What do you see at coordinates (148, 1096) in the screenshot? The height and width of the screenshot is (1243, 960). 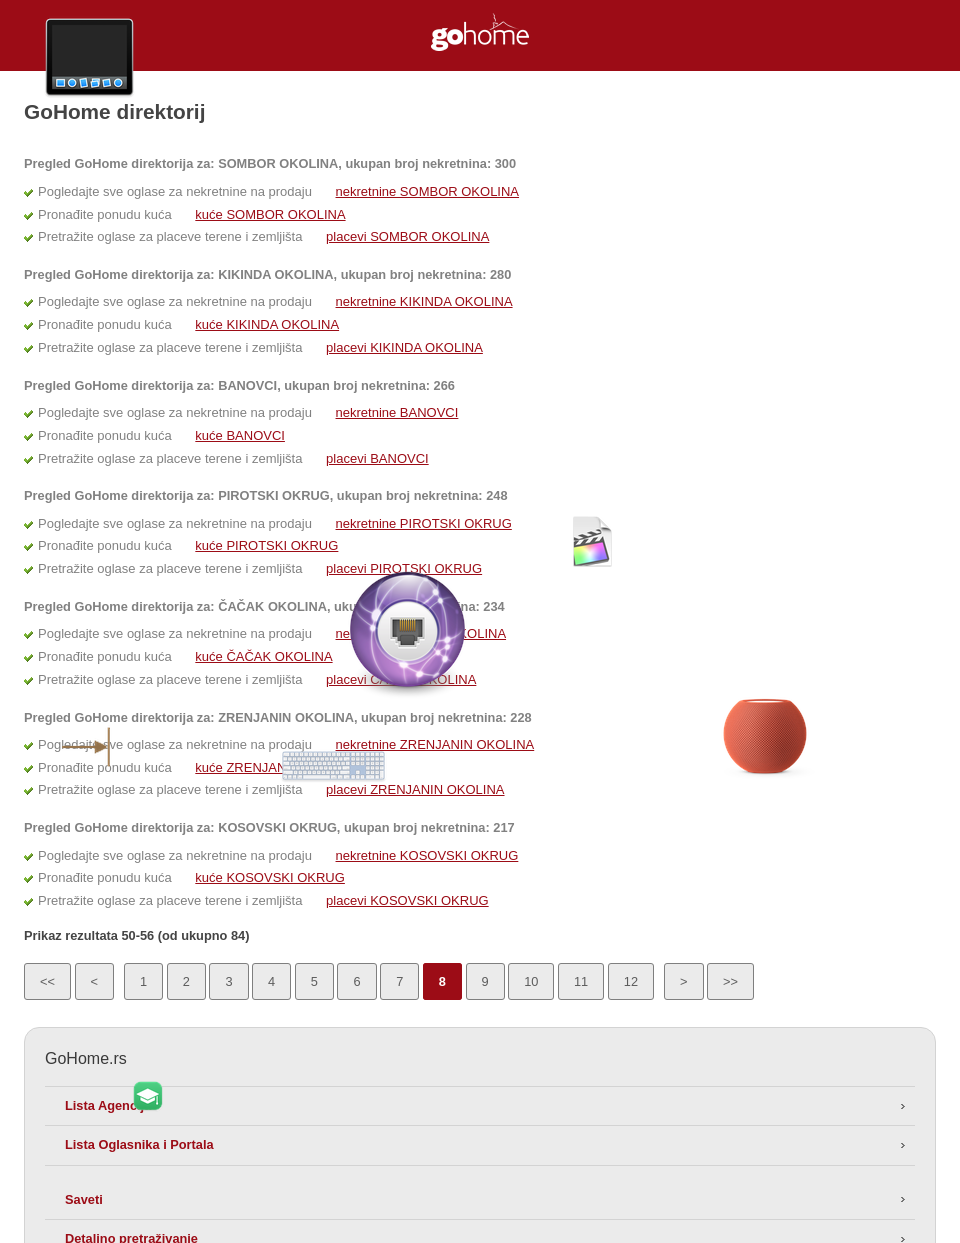 I see `access education app settings` at bounding box center [148, 1096].